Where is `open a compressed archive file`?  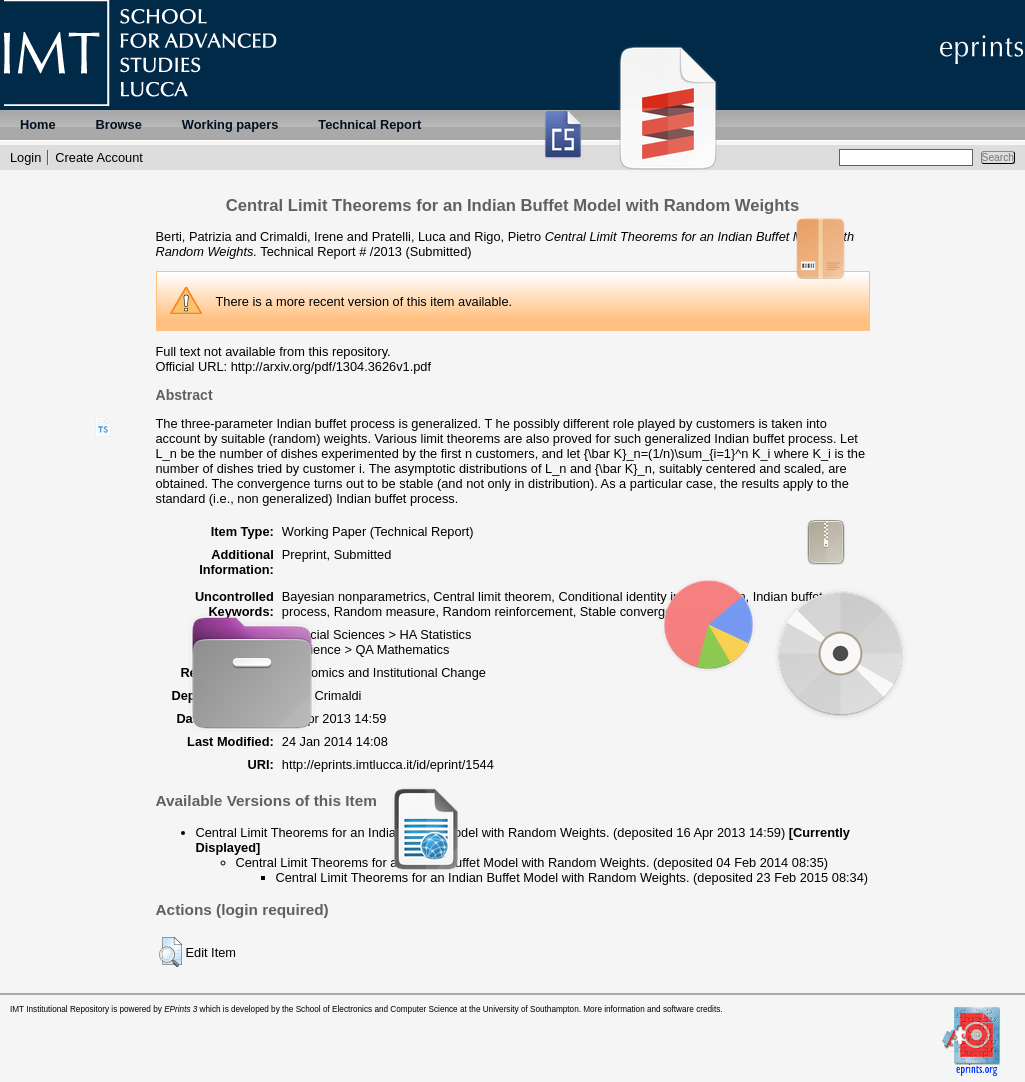 open a compressed archive file is located at coordinates (820, 248).